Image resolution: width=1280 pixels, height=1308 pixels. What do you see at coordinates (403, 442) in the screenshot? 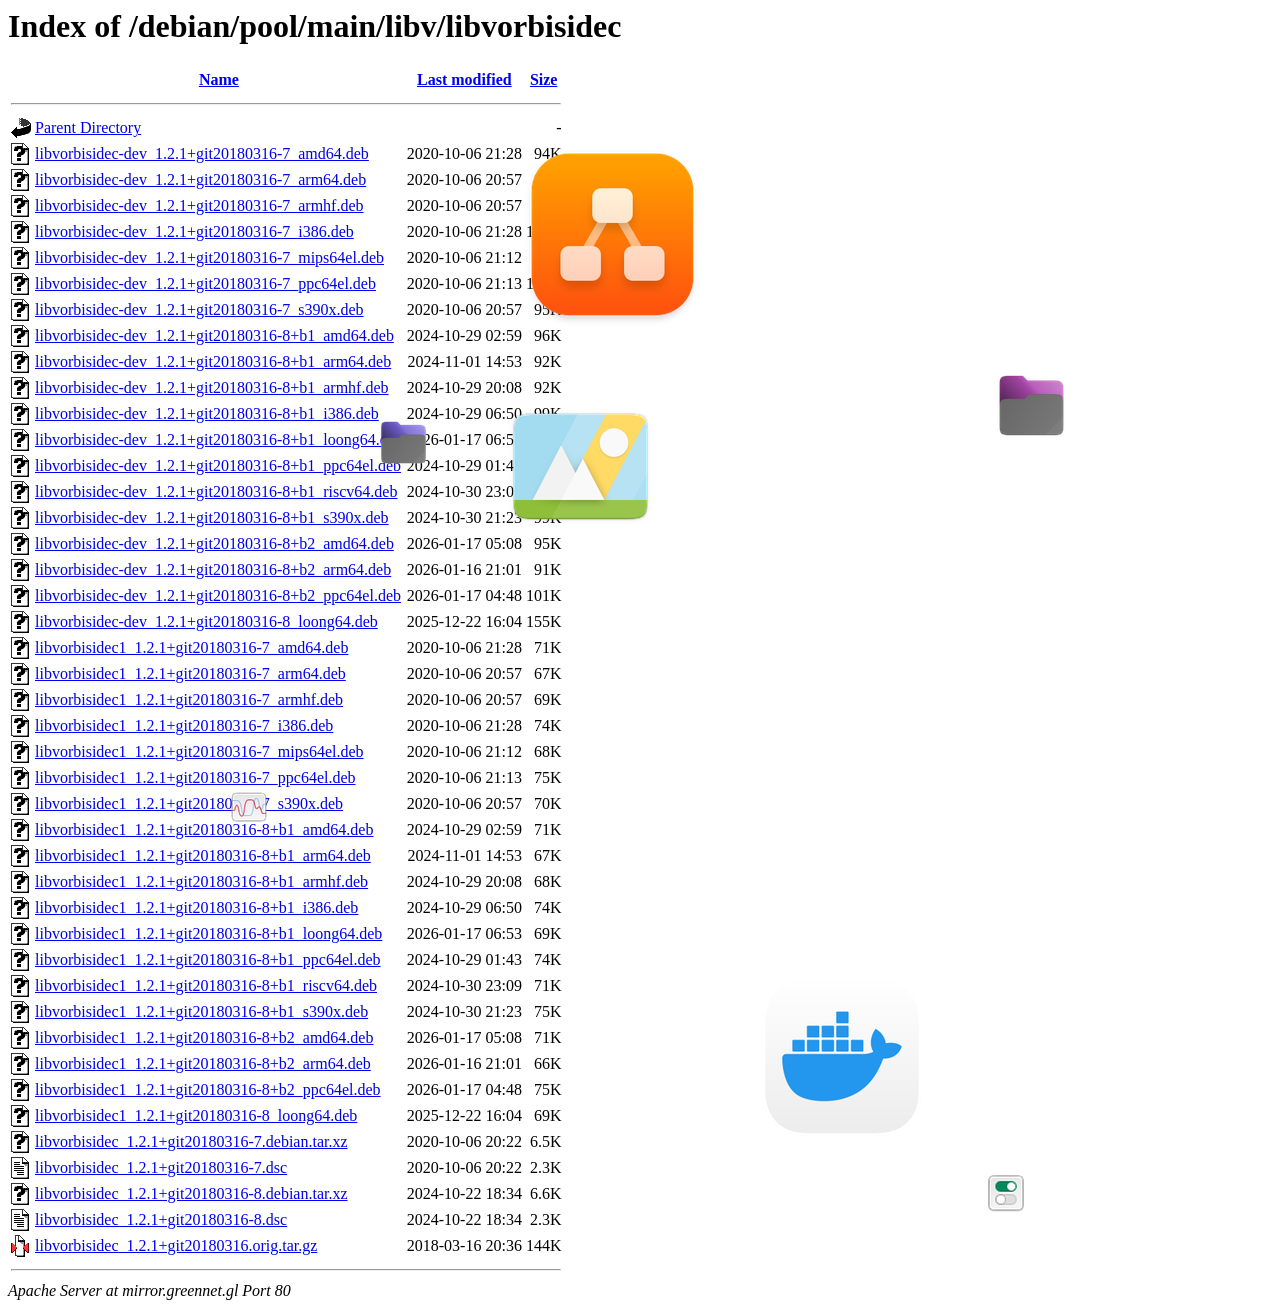
I see `drop files here to move them into this folder` at bounding box center [403, 442].